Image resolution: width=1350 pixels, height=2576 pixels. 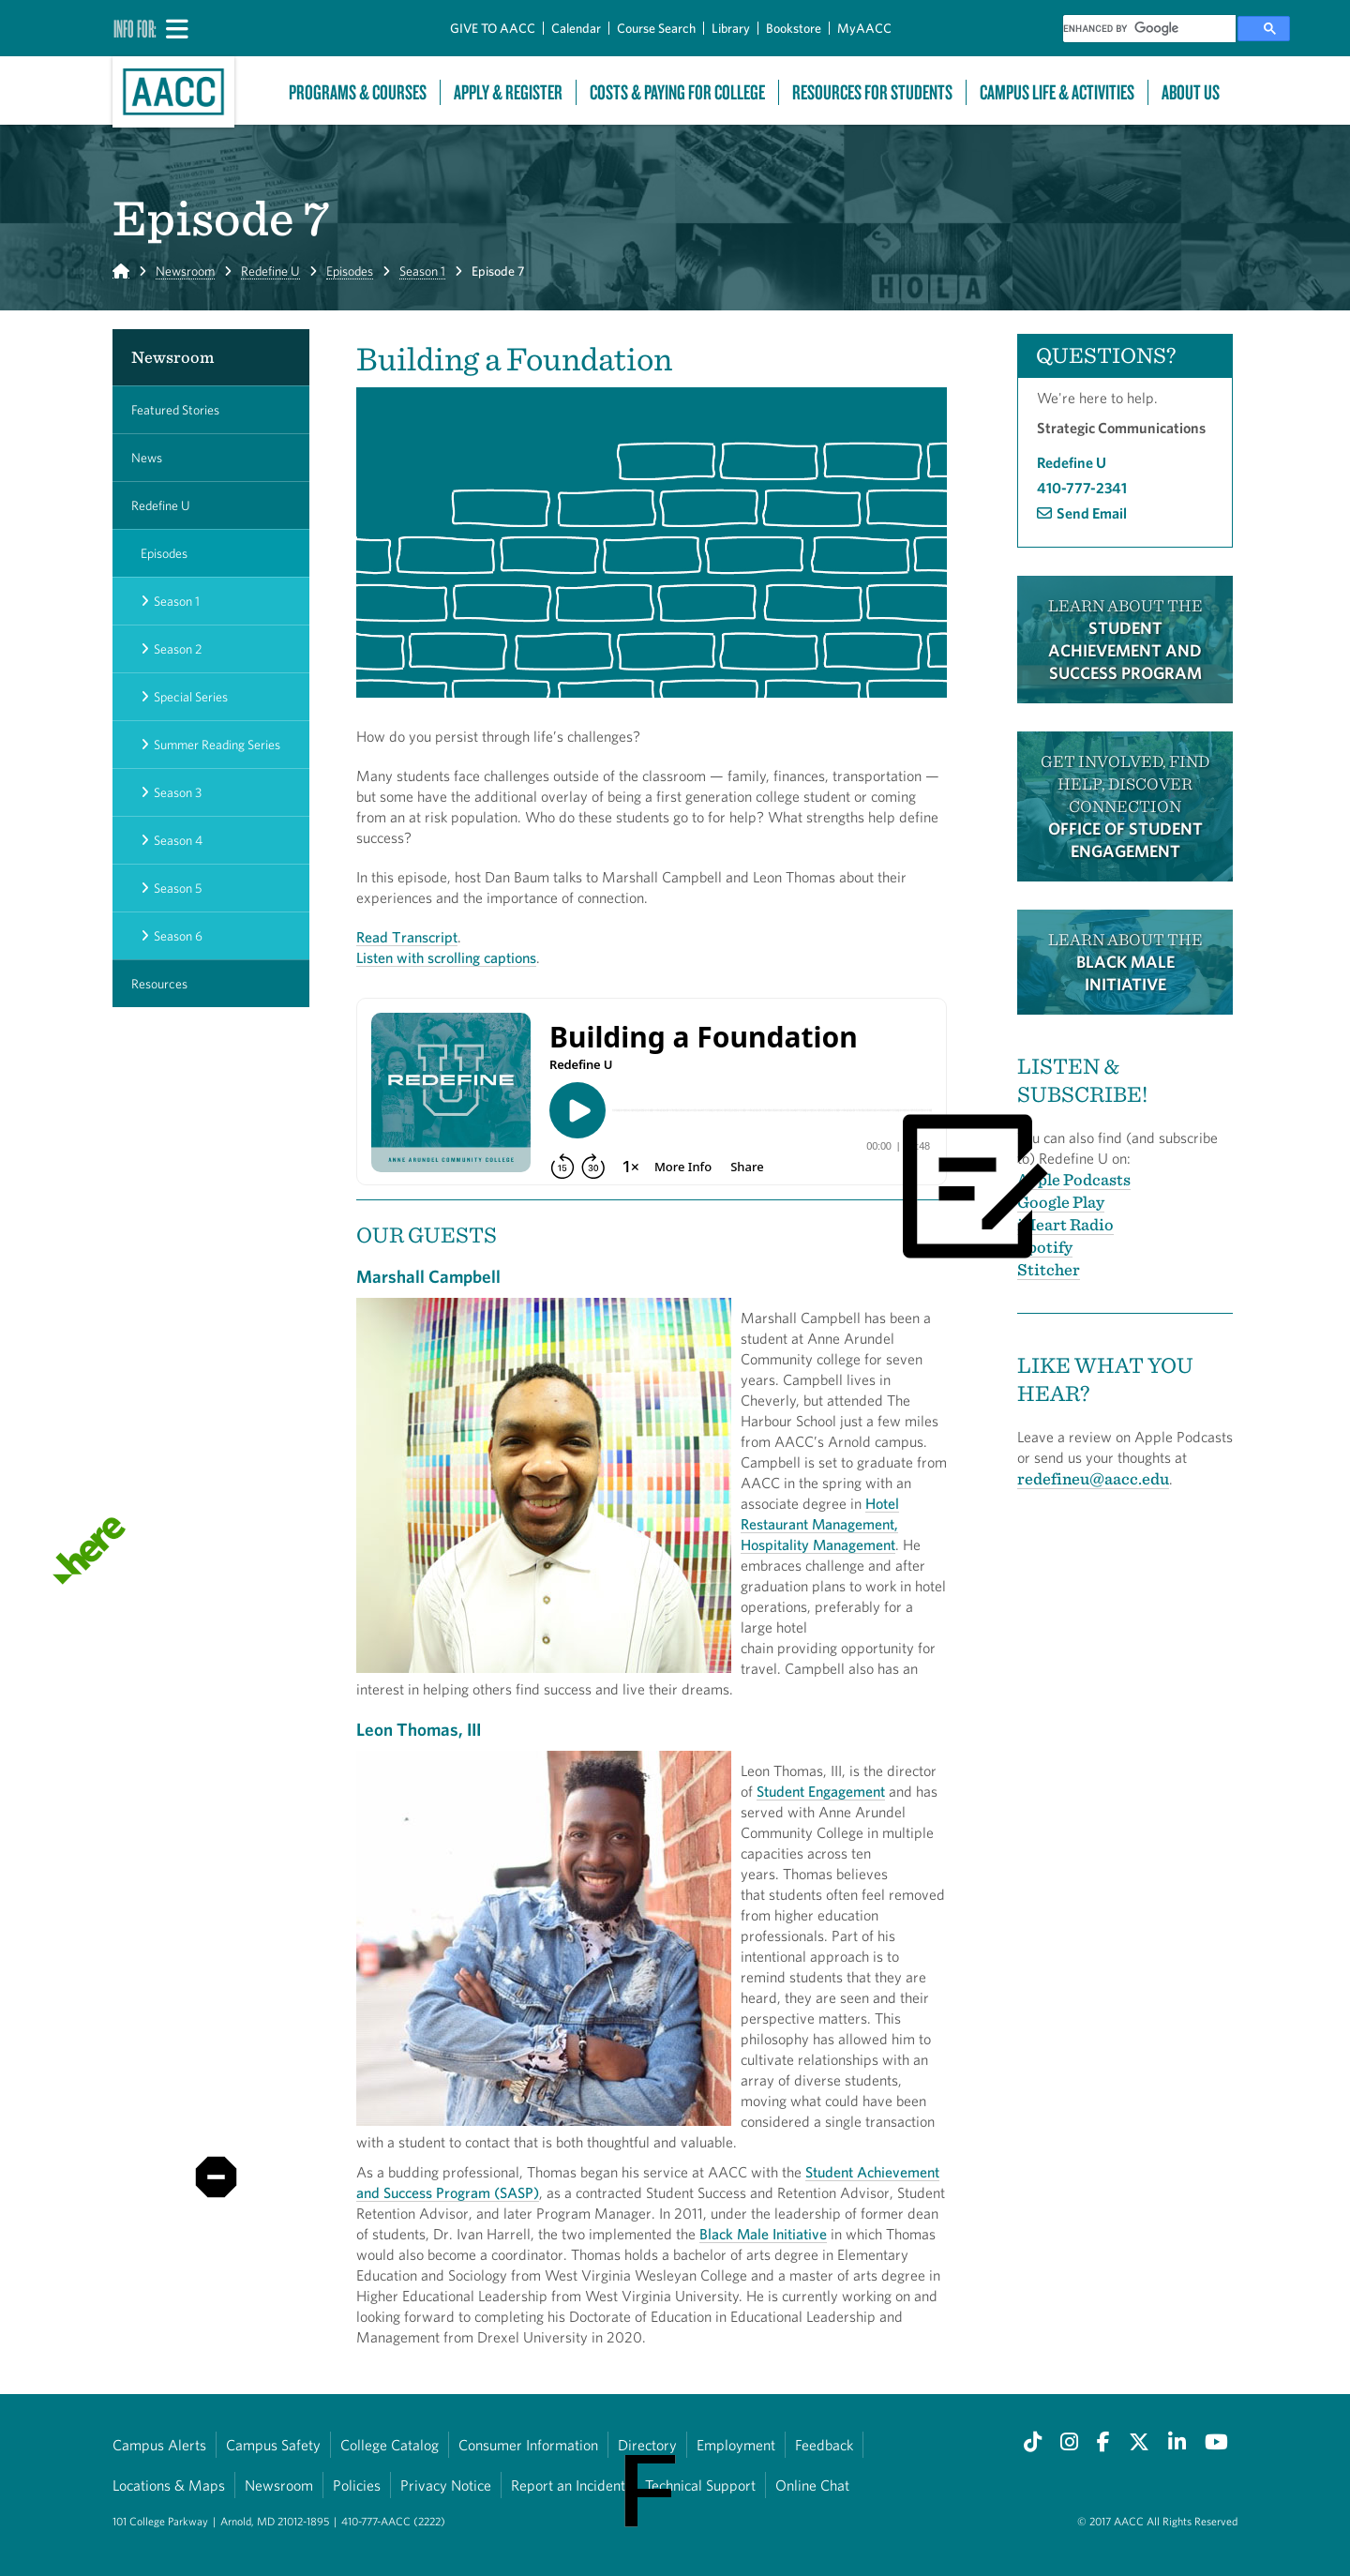 I want to click on switch to sans-serif font style, so click(x=646, y=2489).